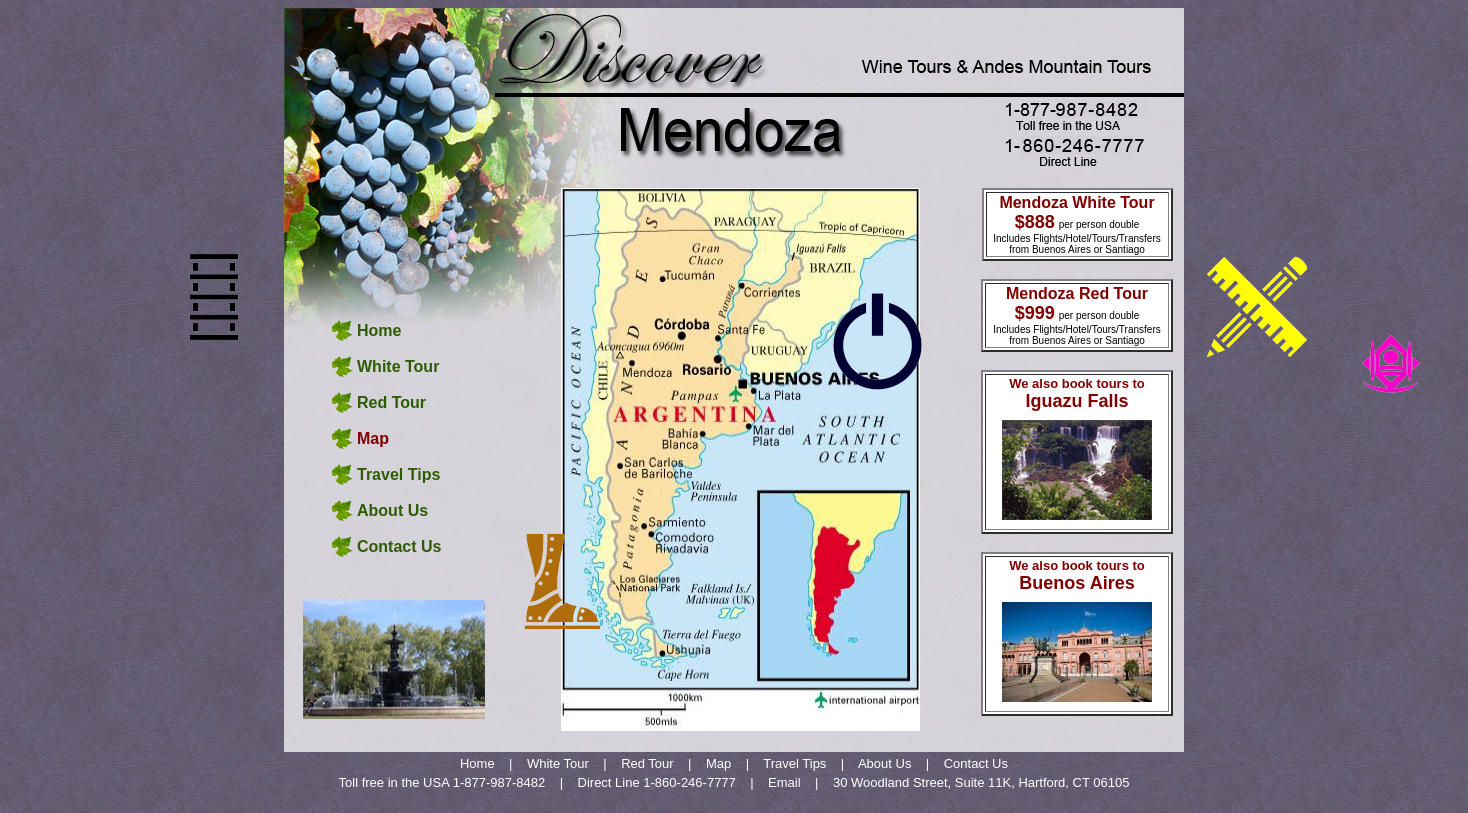 The width and height of the screenshot is (1468, 813). I want to click on equip armor boots to your character, so click(562, 581).